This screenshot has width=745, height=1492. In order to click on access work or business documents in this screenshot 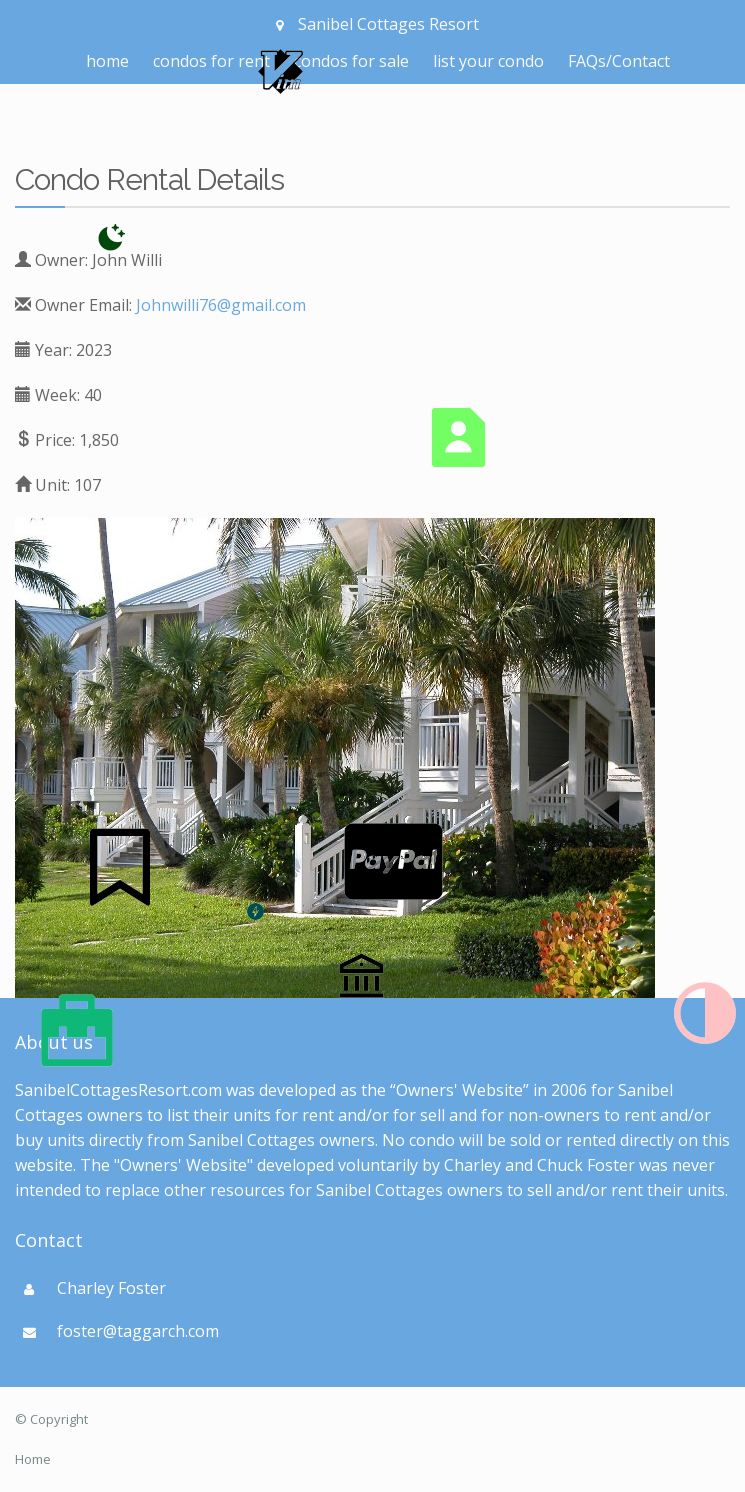, I will do `click(77, 1034)`.